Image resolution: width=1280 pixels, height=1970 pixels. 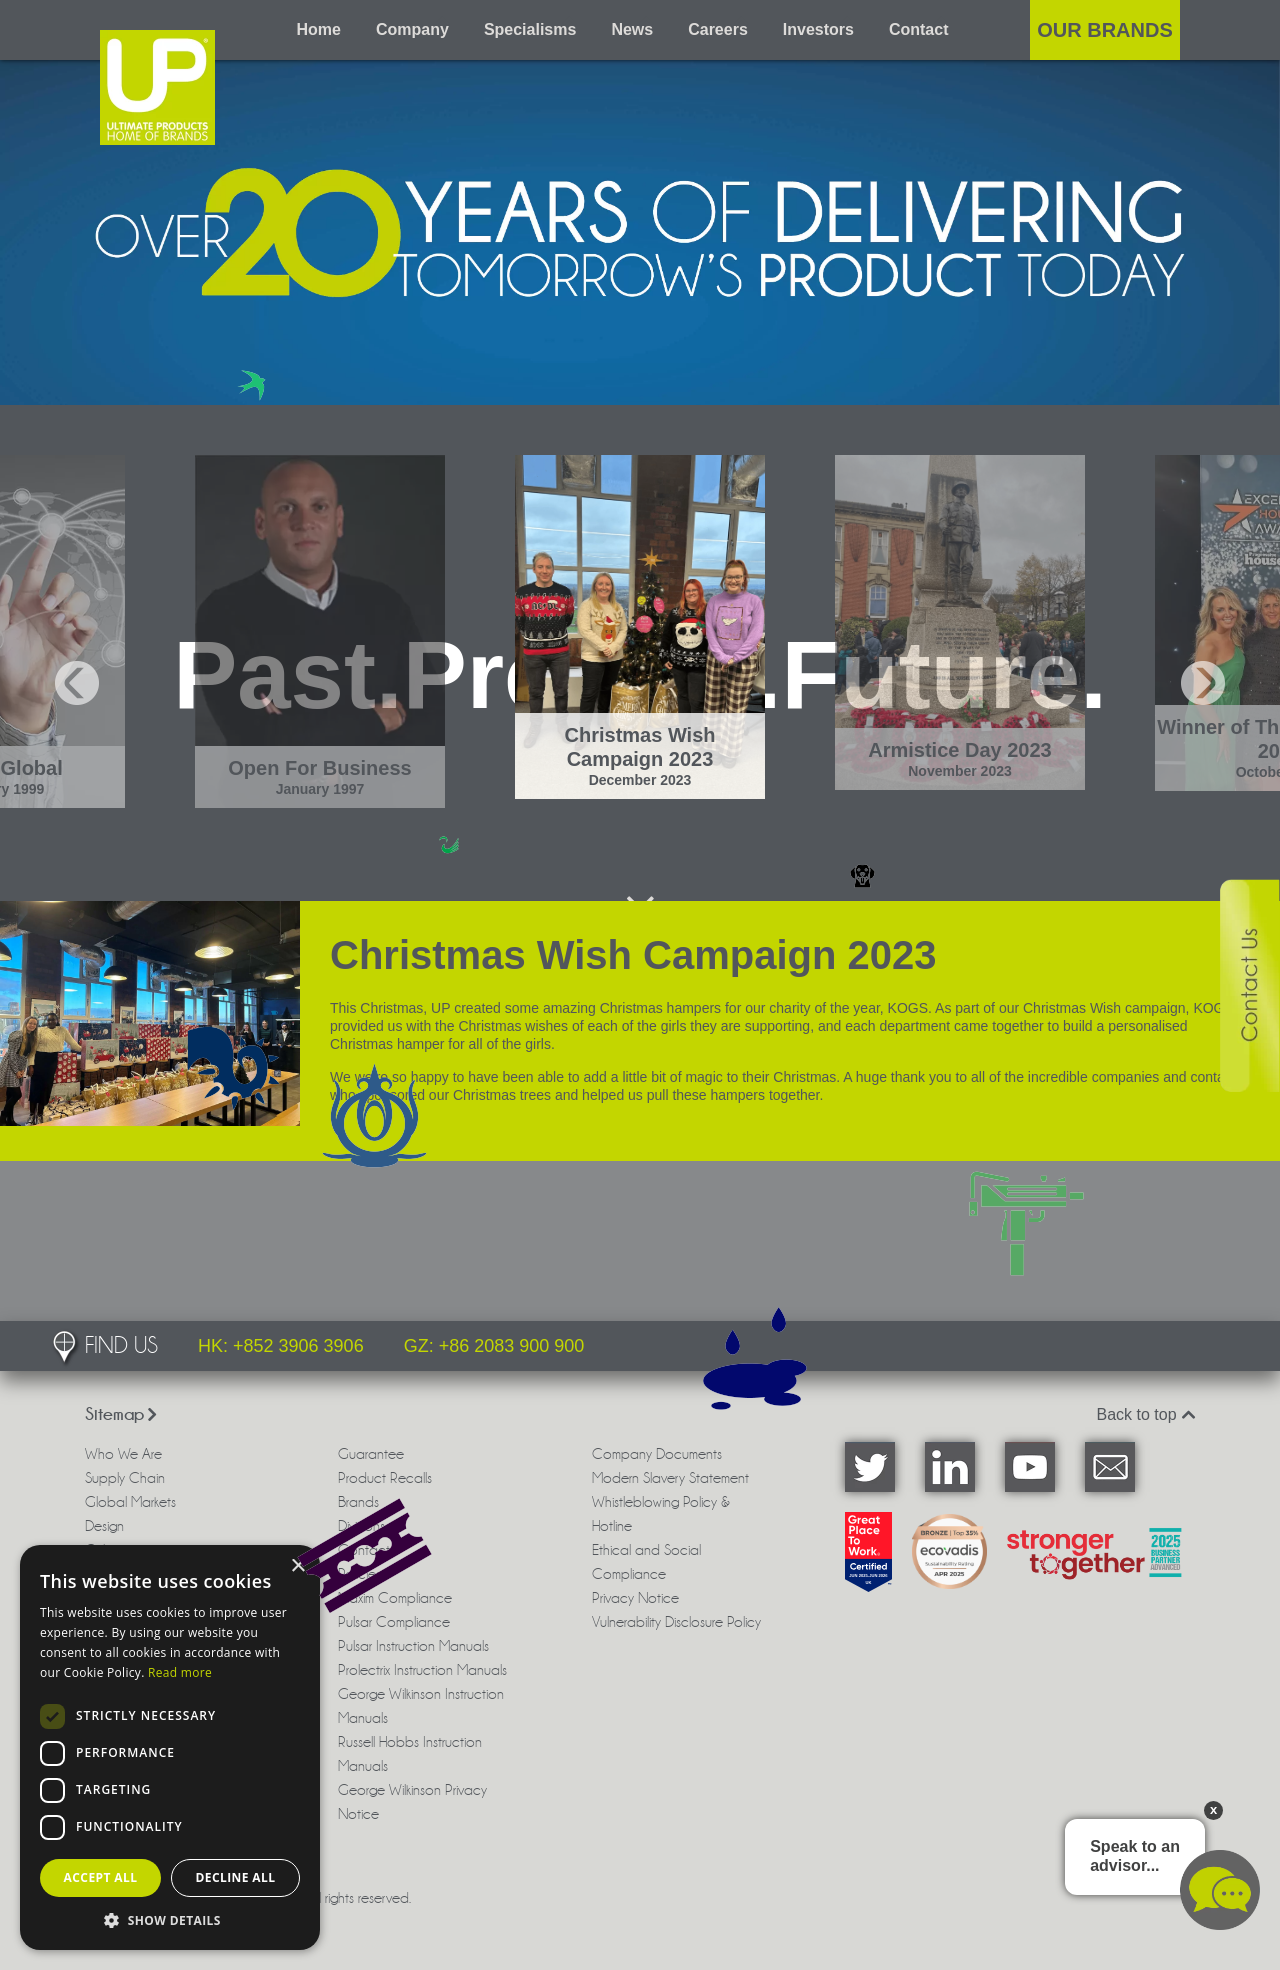 I want to click on decorative emblem or crest symbol, so click(x=374, y=1115).